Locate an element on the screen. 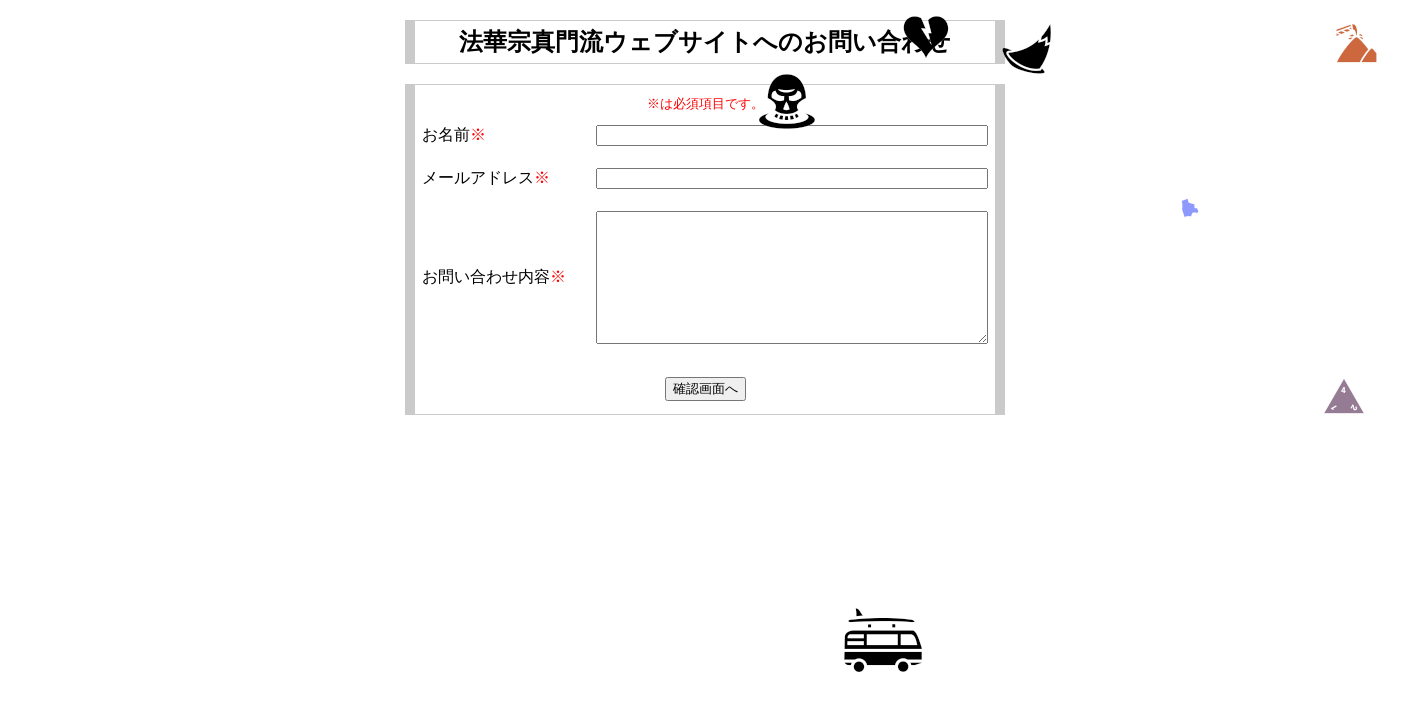 This screenshot has height=720, width=1410. select a 4-sided die for rolling is located at coordinates (1344, 396).